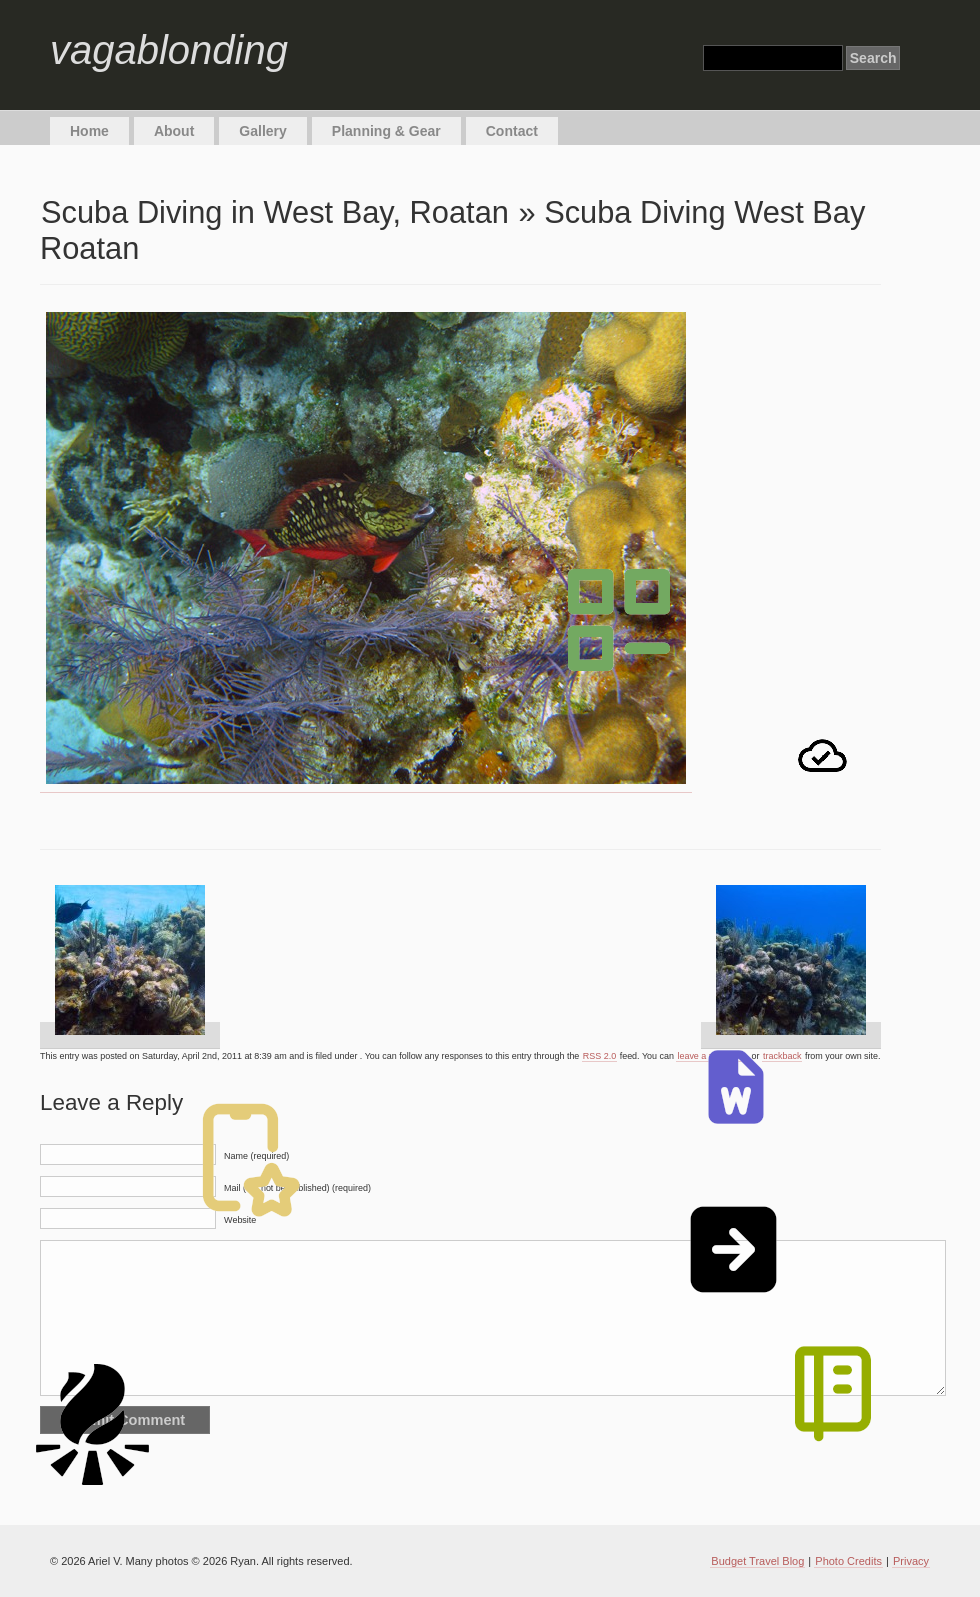  I want to click on access camping or outdoor activity features, so click(92, 1424).